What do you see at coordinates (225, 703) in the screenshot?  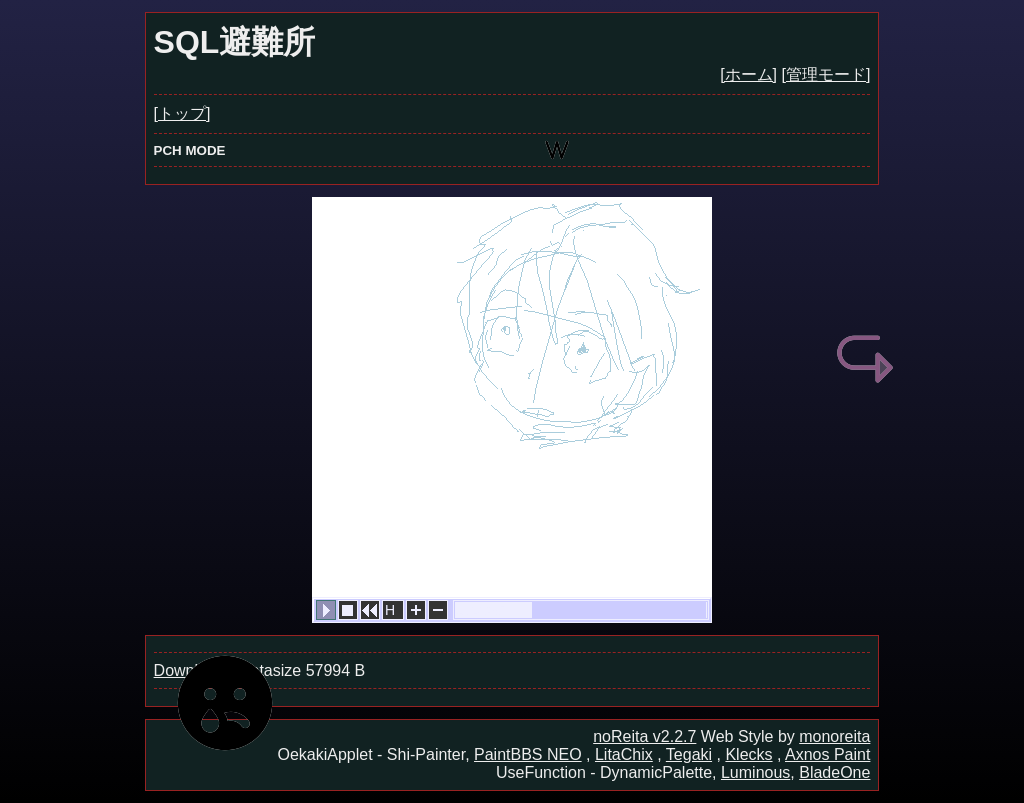 I see `indicates an error or failed action` at bounding box center [225, 703].